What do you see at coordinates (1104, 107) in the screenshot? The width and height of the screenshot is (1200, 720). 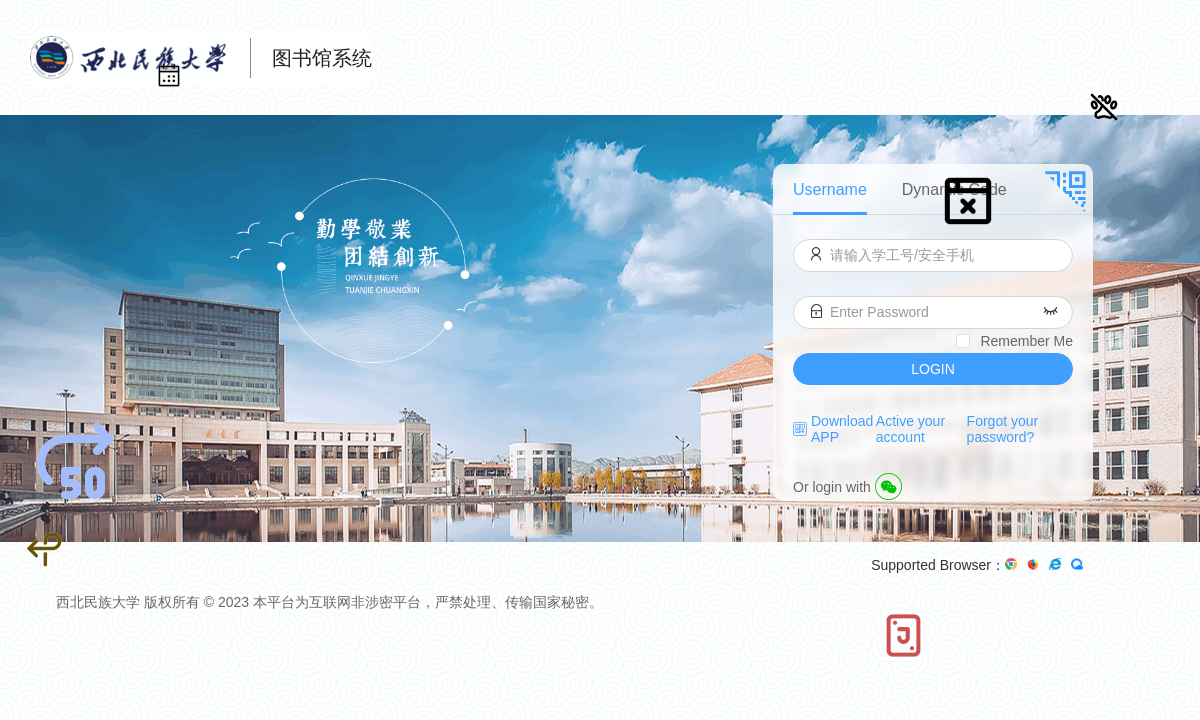 I see `disable pet-friendly filter` at bounding box center [1104, 107].